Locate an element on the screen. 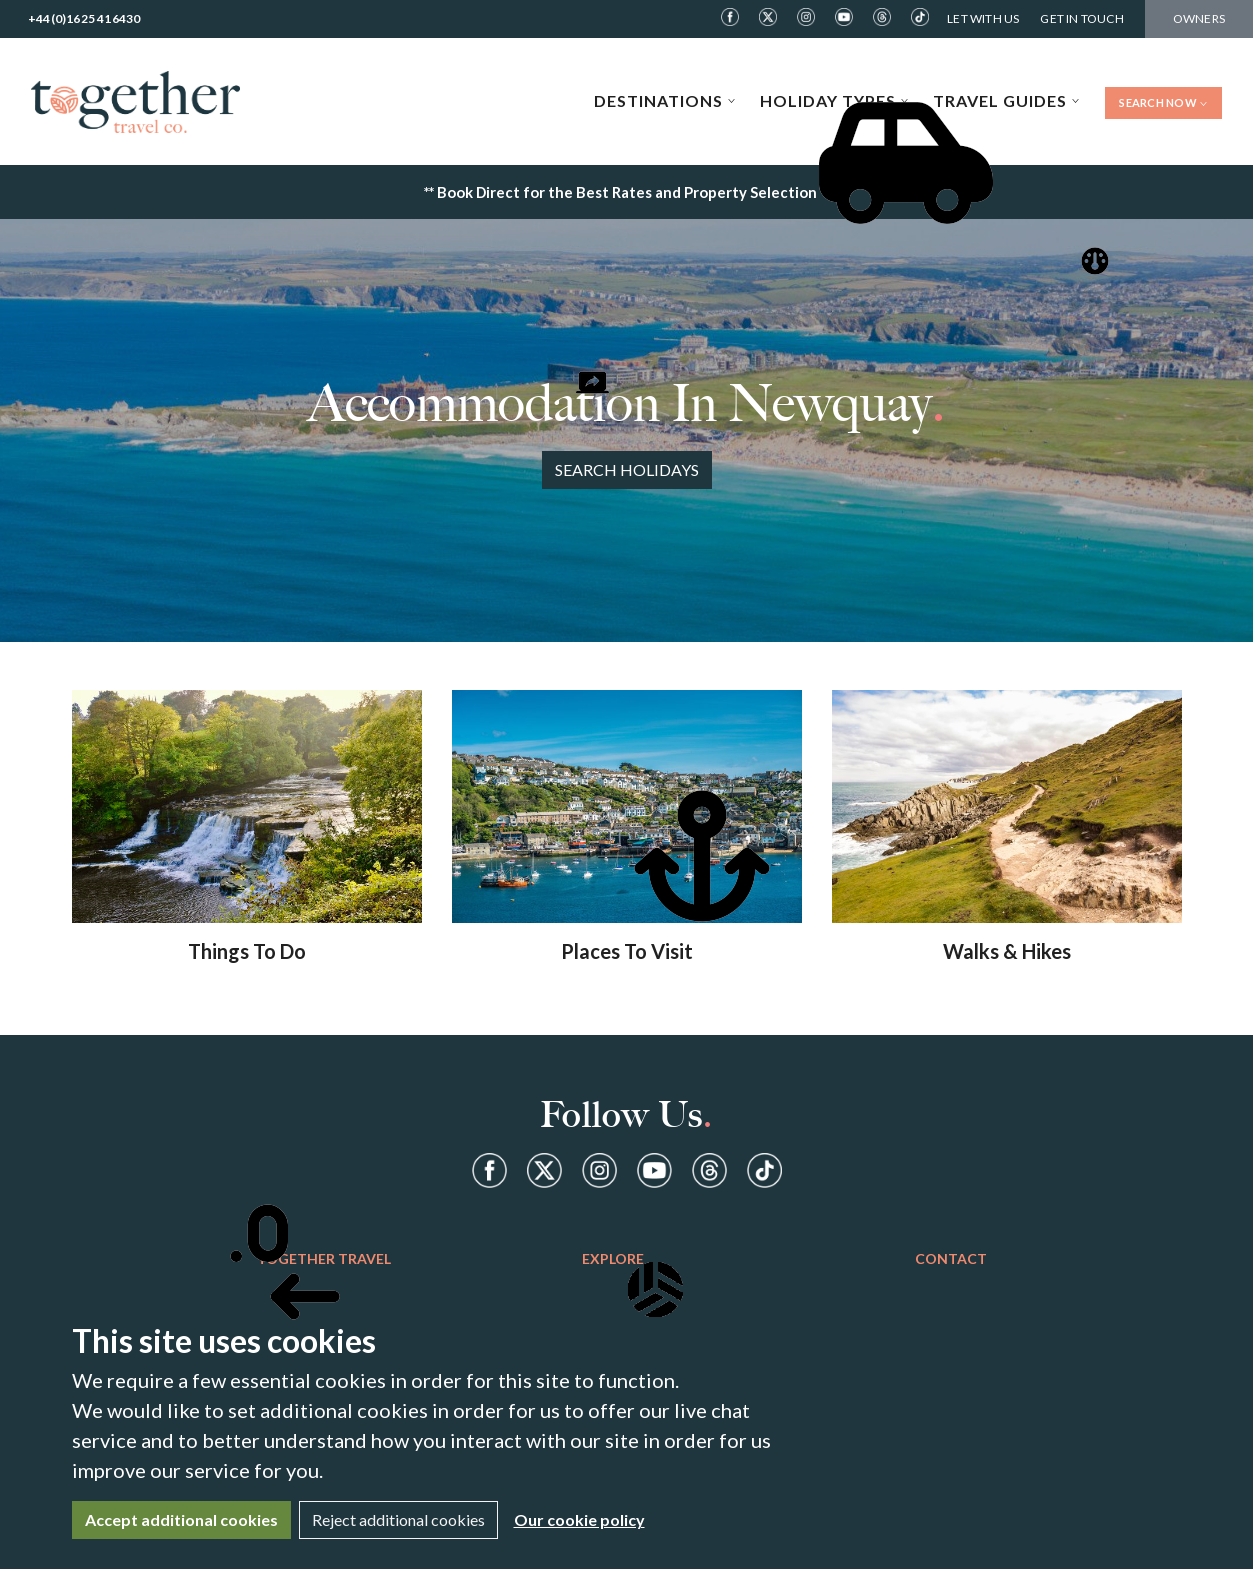  decrease decimal places in number formatting is located at coordinates (288, 1262).